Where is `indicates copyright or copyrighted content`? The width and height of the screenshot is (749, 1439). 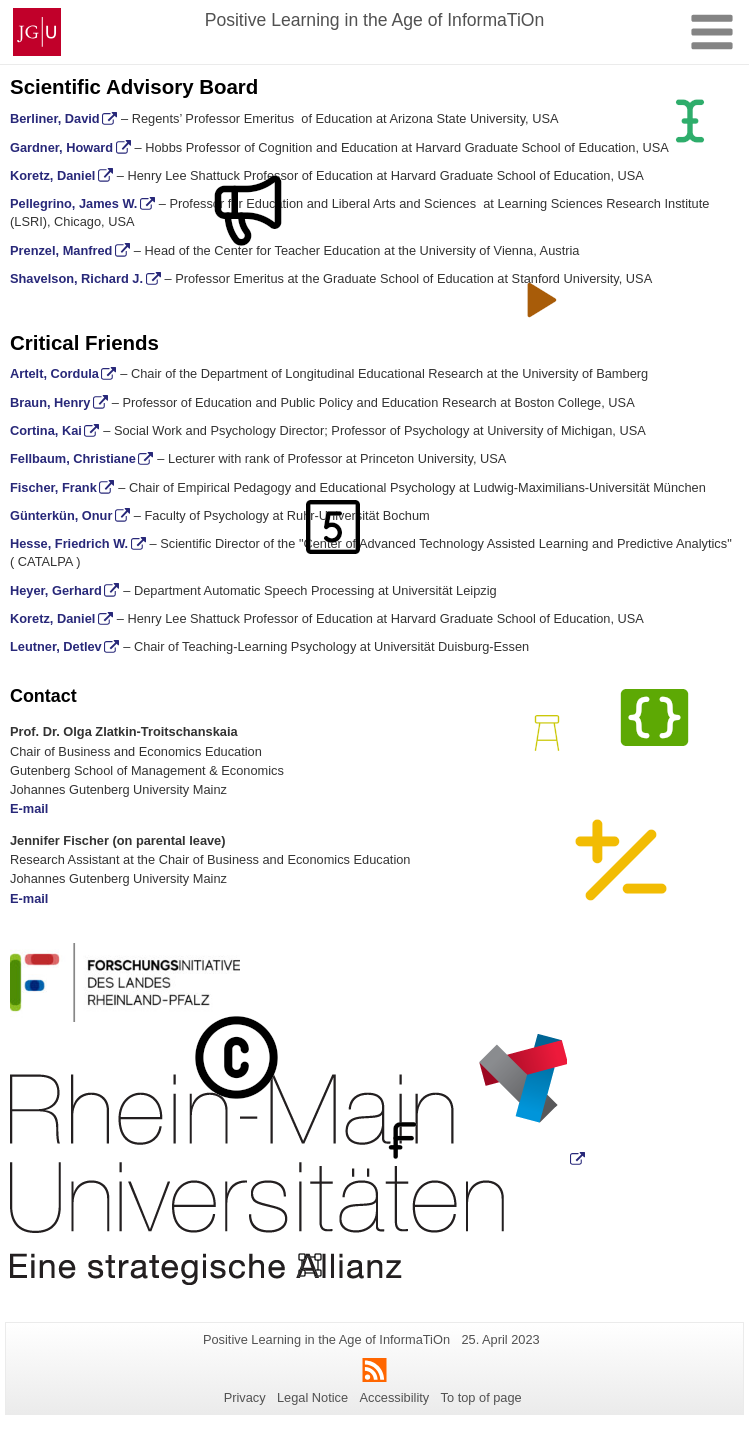 indicates copyright or copyrighted content is located at coordinates (236, 1057).